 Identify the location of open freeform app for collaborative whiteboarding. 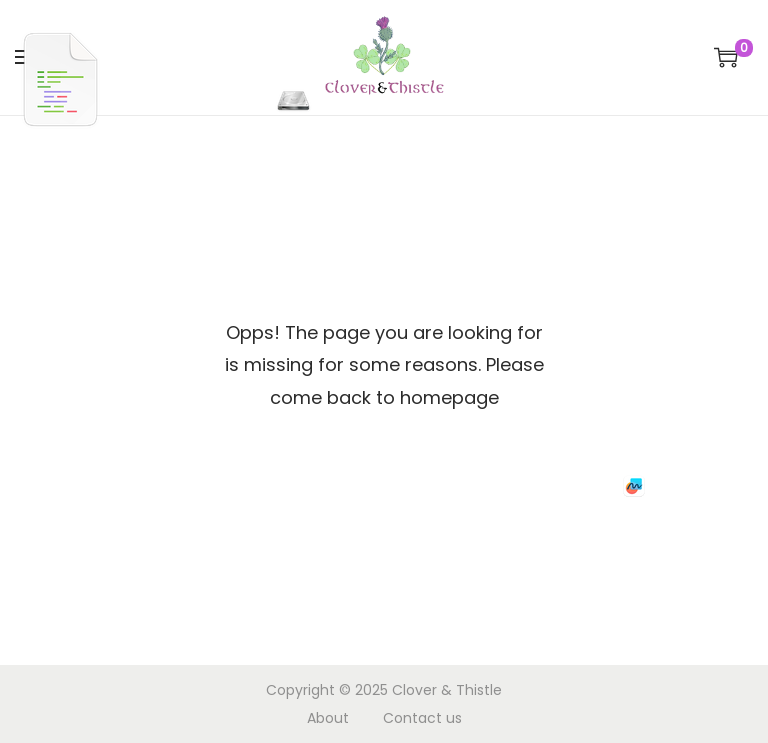
(634, 486).